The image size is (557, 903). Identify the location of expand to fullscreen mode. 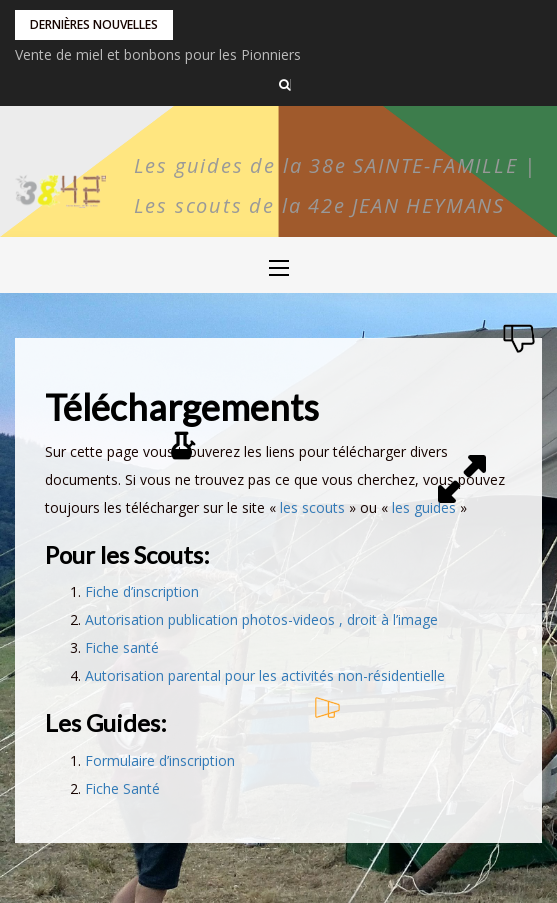
(462, 479).